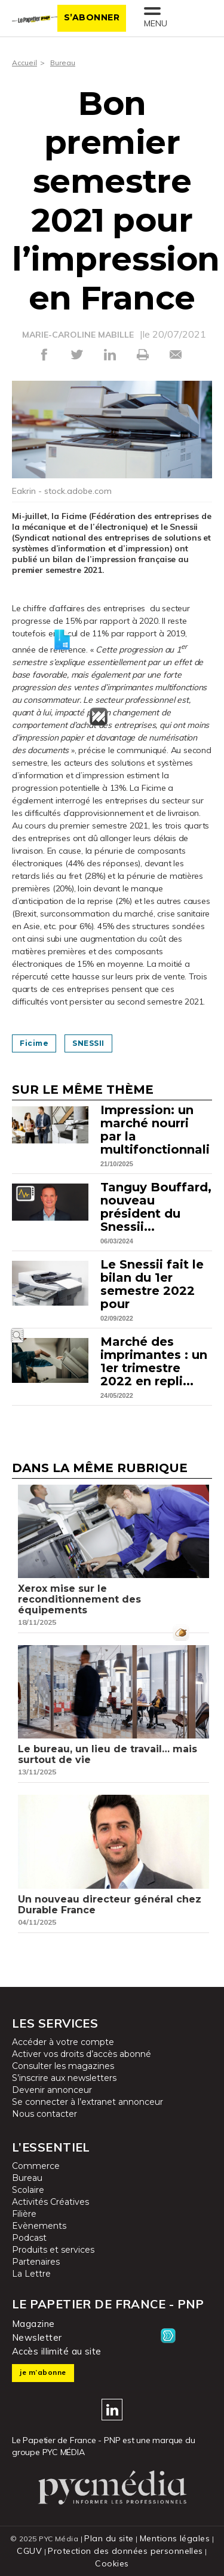  Describe the element at coordinates (181, 1633) in the screenshot. I see `open nut cloud storage app` at that location.